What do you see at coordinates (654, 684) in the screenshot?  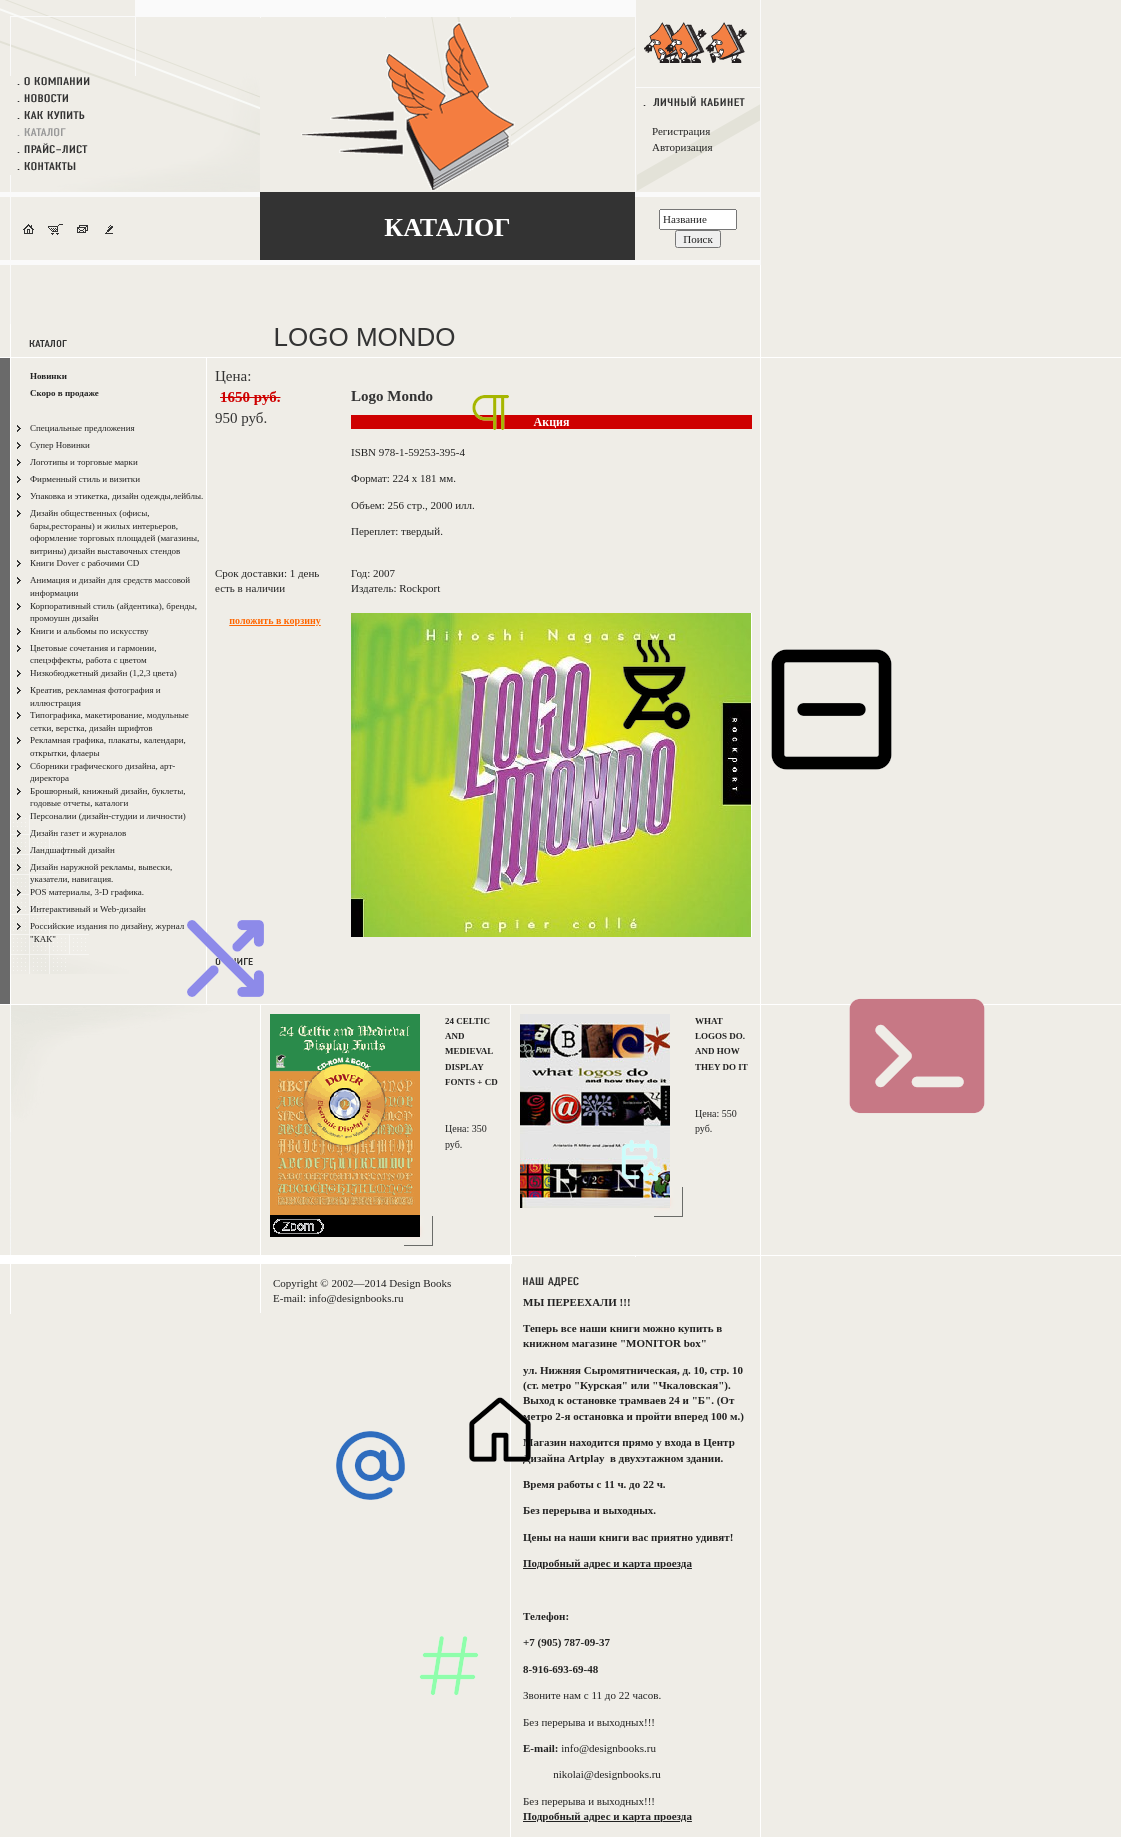 I see `access outdoor cooking or grilling recipes` at bounding box center [654, 684].